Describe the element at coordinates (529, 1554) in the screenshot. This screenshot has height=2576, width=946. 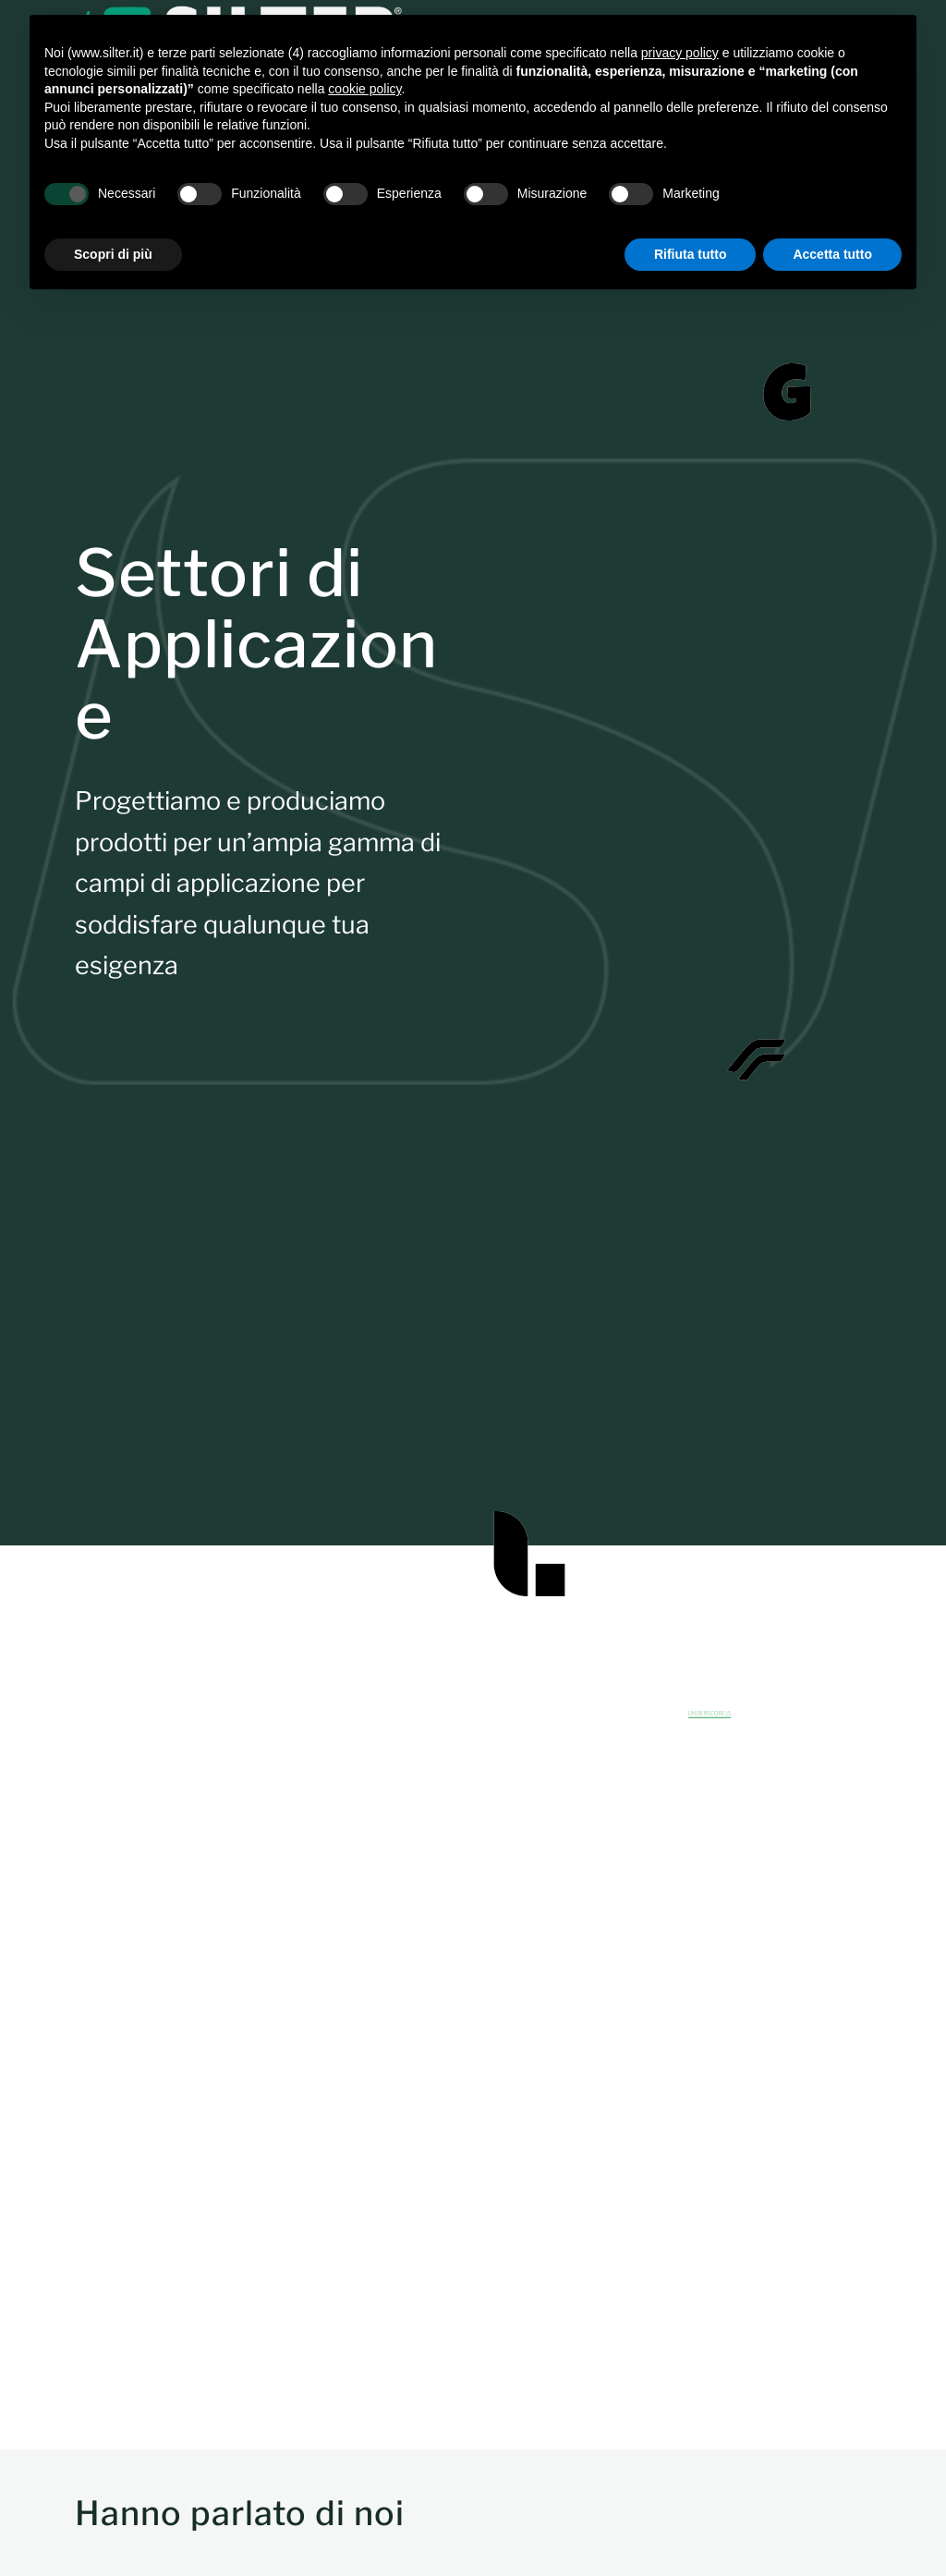
I see `logstash data processing pipeline logo` at that location.